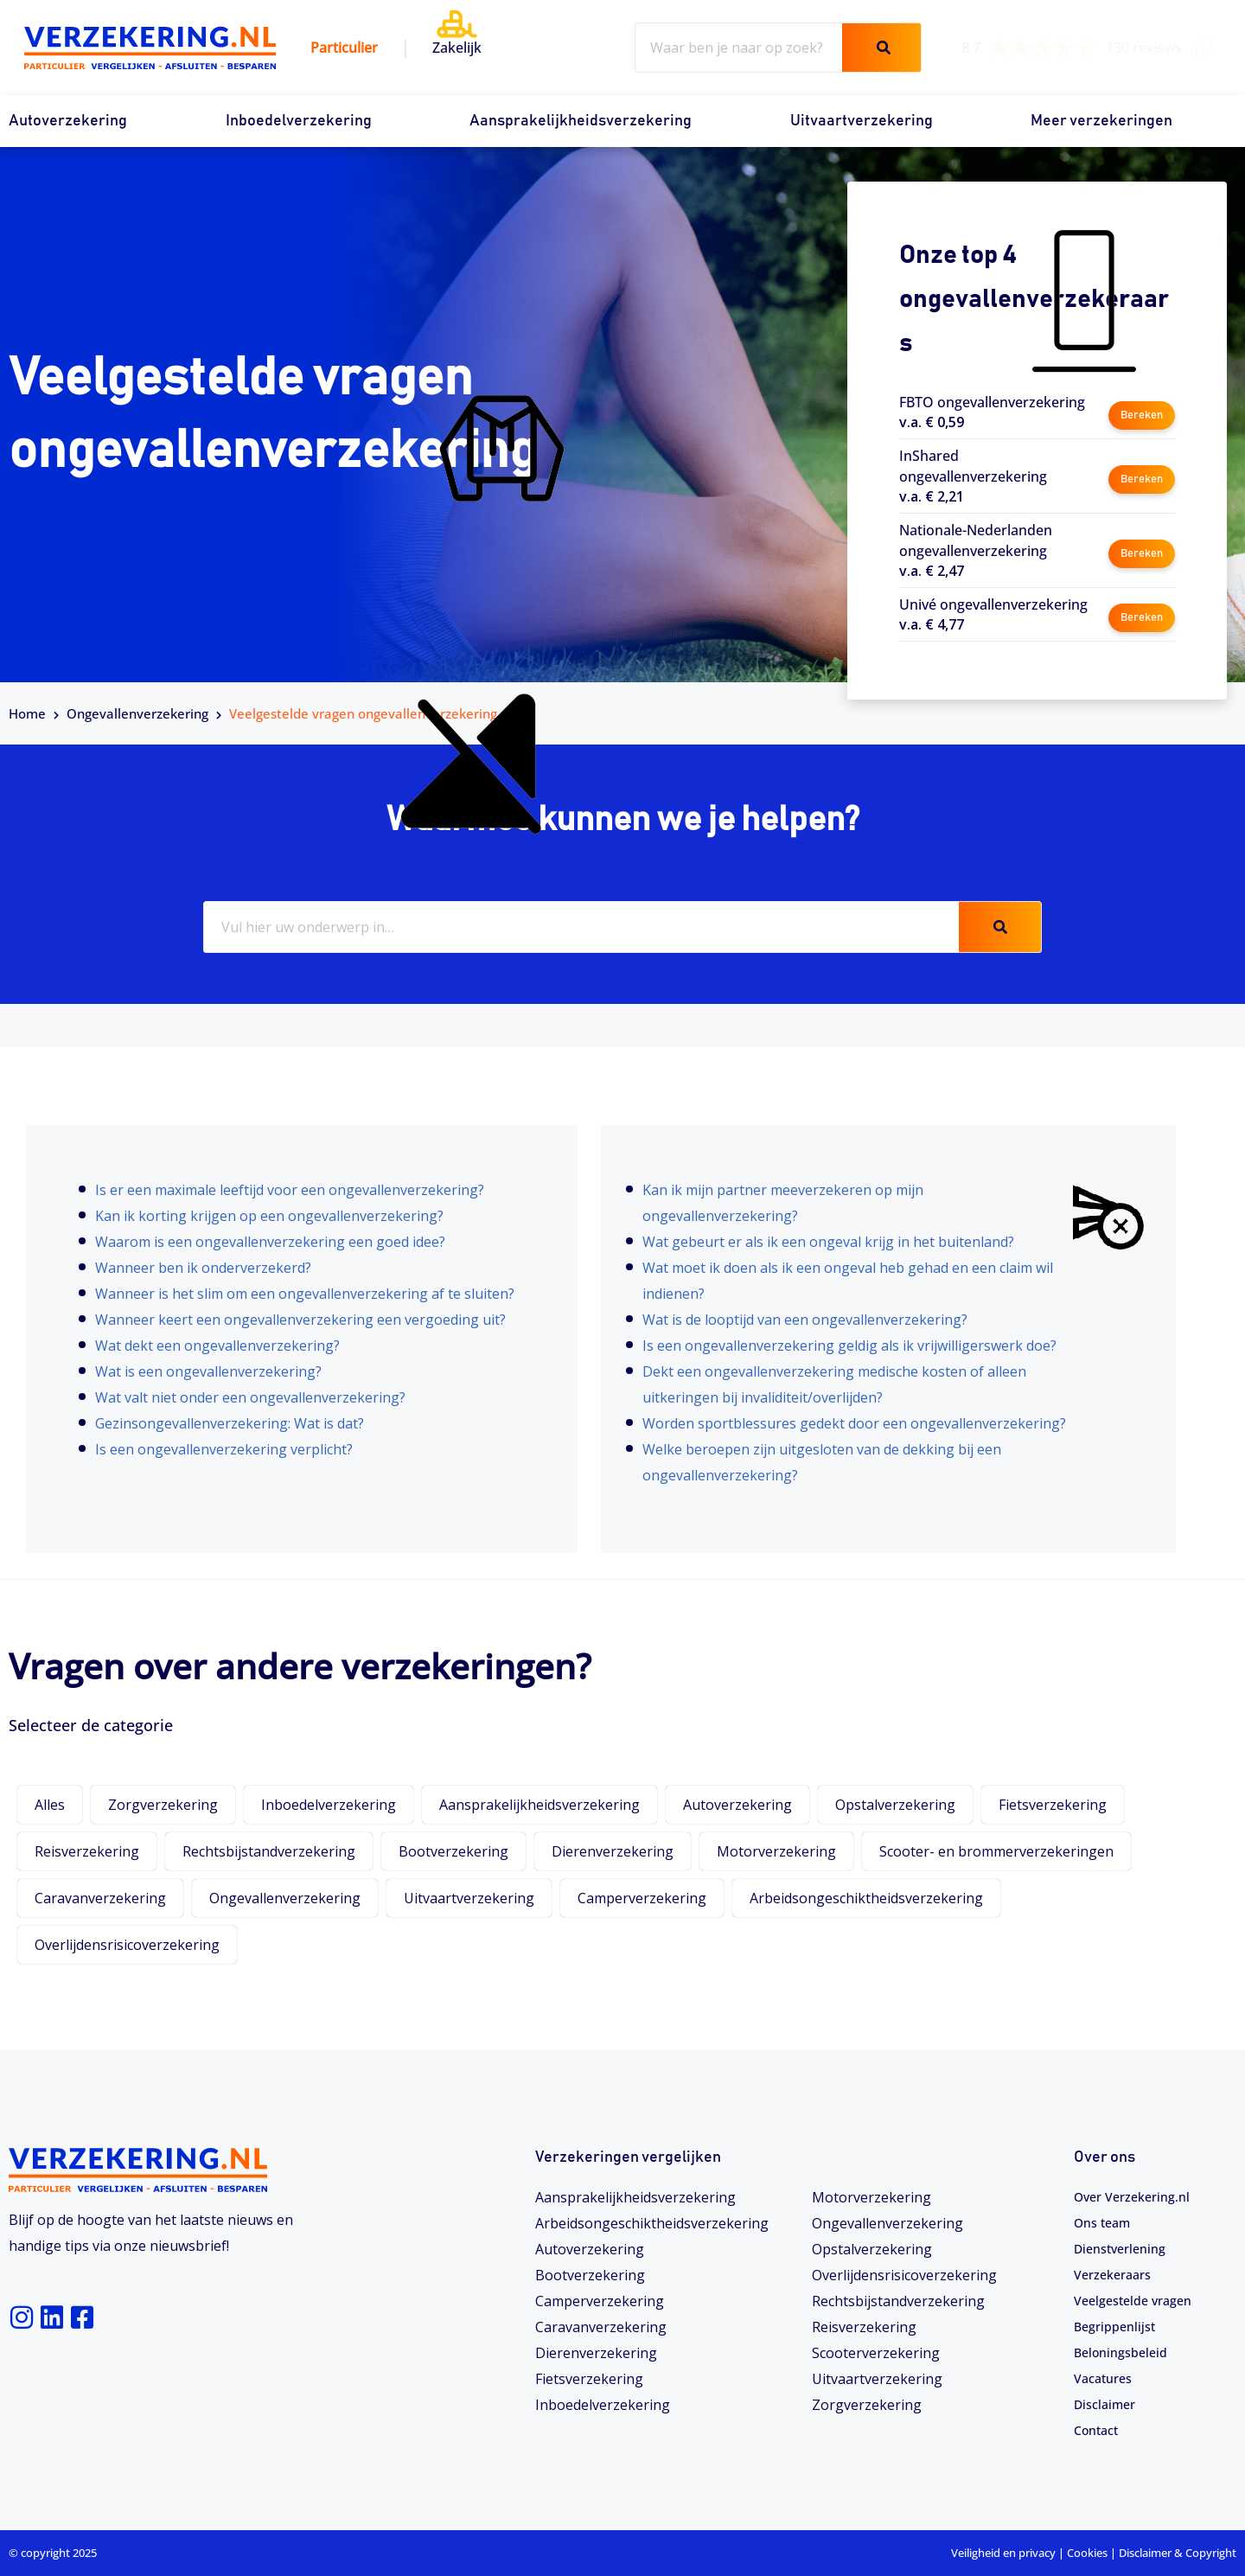 This screenshot has height=2576, width=1245. Describe the element at coordinates (501, 448) in the screenshot. I see `browse hoodies or sweatshirts` at that location.